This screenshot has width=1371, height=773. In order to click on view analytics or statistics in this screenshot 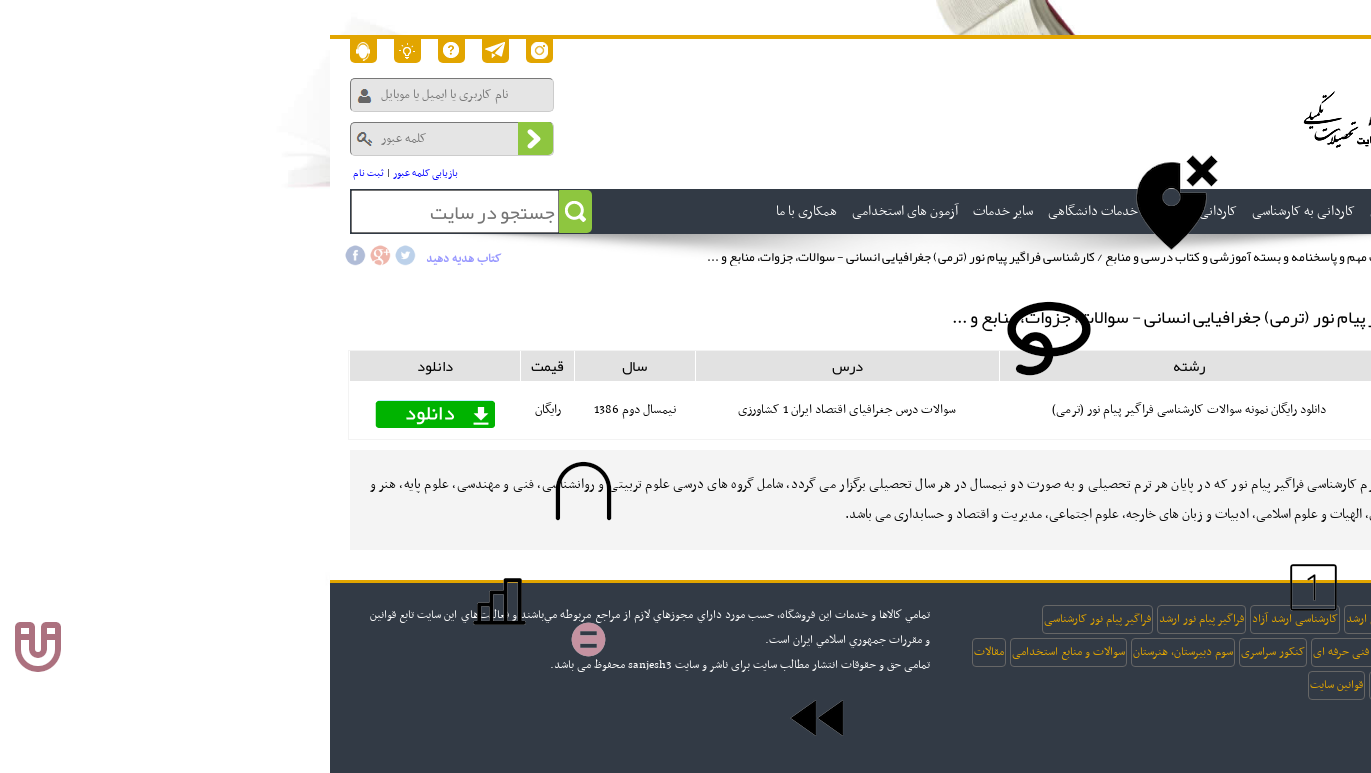, I will do `click(499, 602)`.